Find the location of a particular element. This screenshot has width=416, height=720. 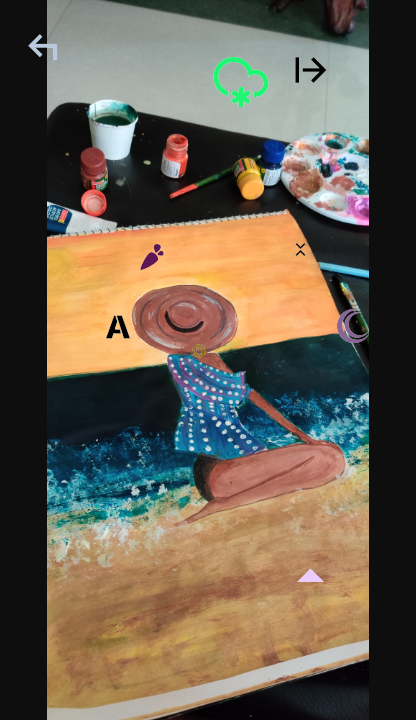

expand panel to the right is located at coordinates (310, 70).